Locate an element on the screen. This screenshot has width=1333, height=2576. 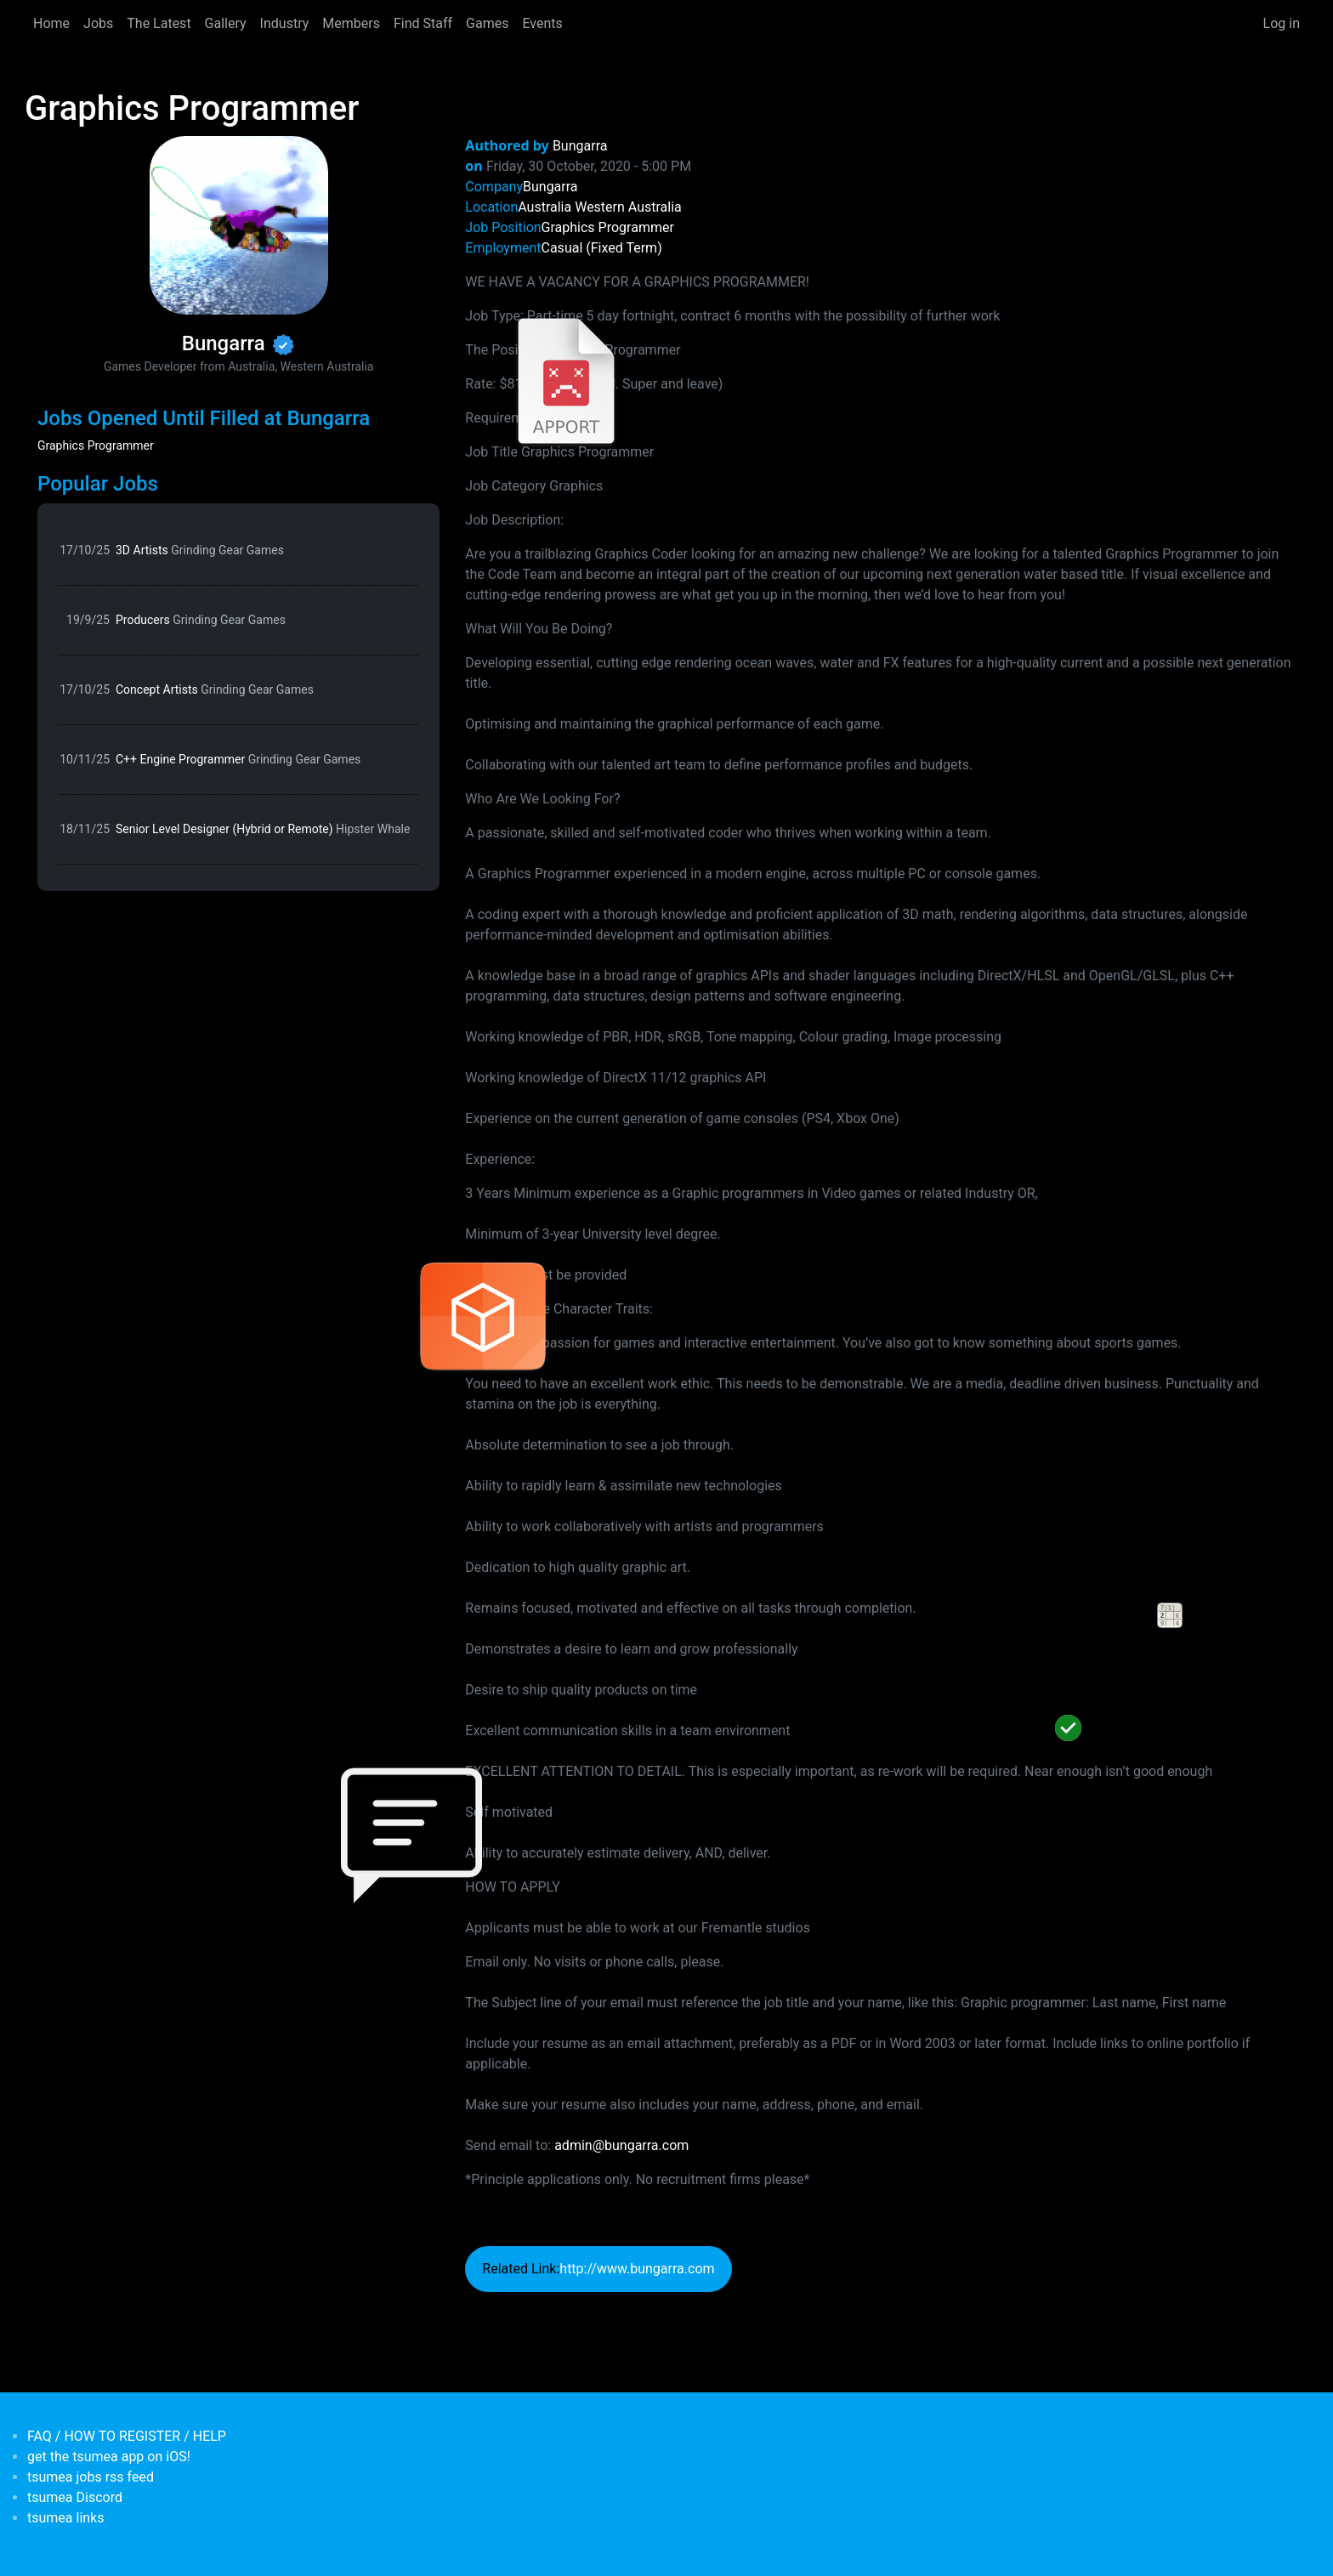
neochat messaging app system tray icon is located at coordinates (411, 1836).